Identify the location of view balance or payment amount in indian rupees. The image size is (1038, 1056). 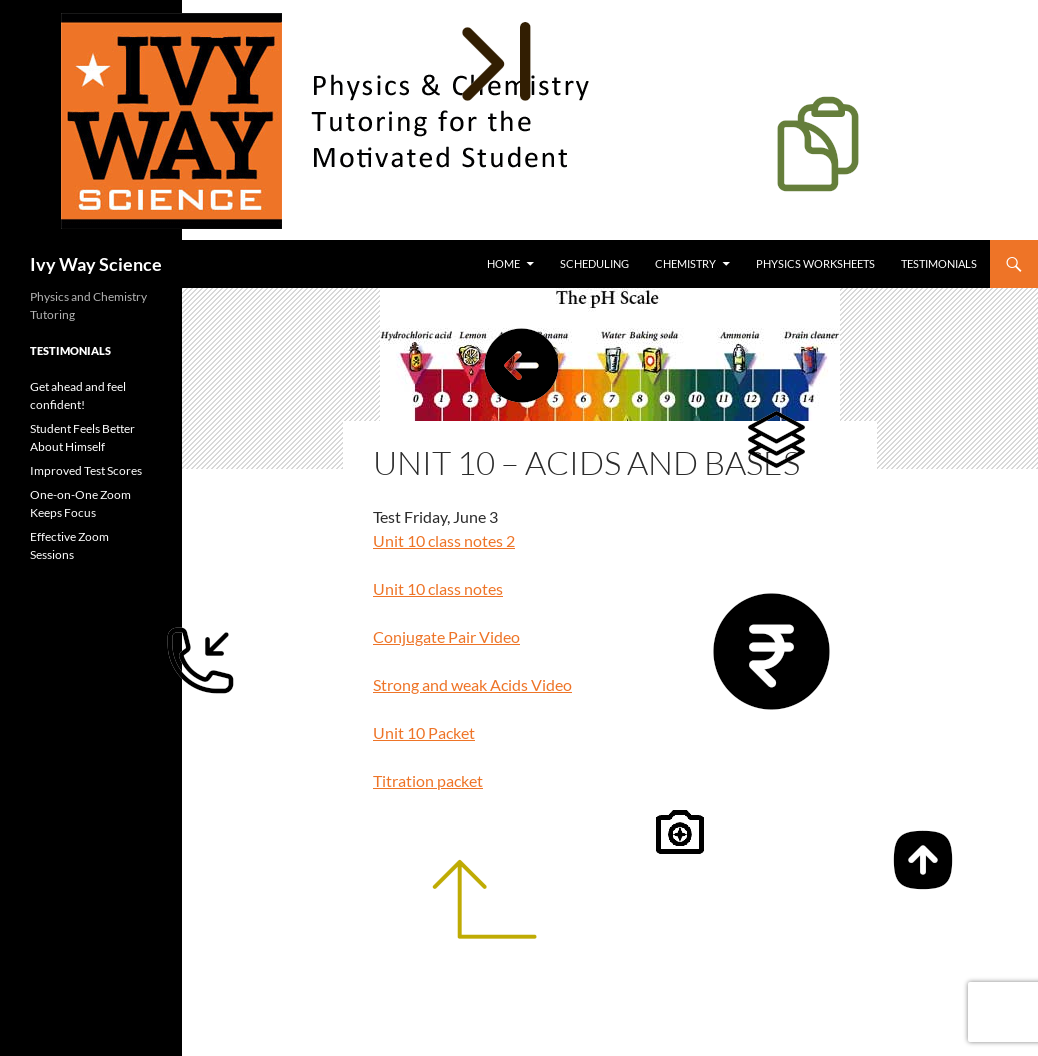
(771, 651).